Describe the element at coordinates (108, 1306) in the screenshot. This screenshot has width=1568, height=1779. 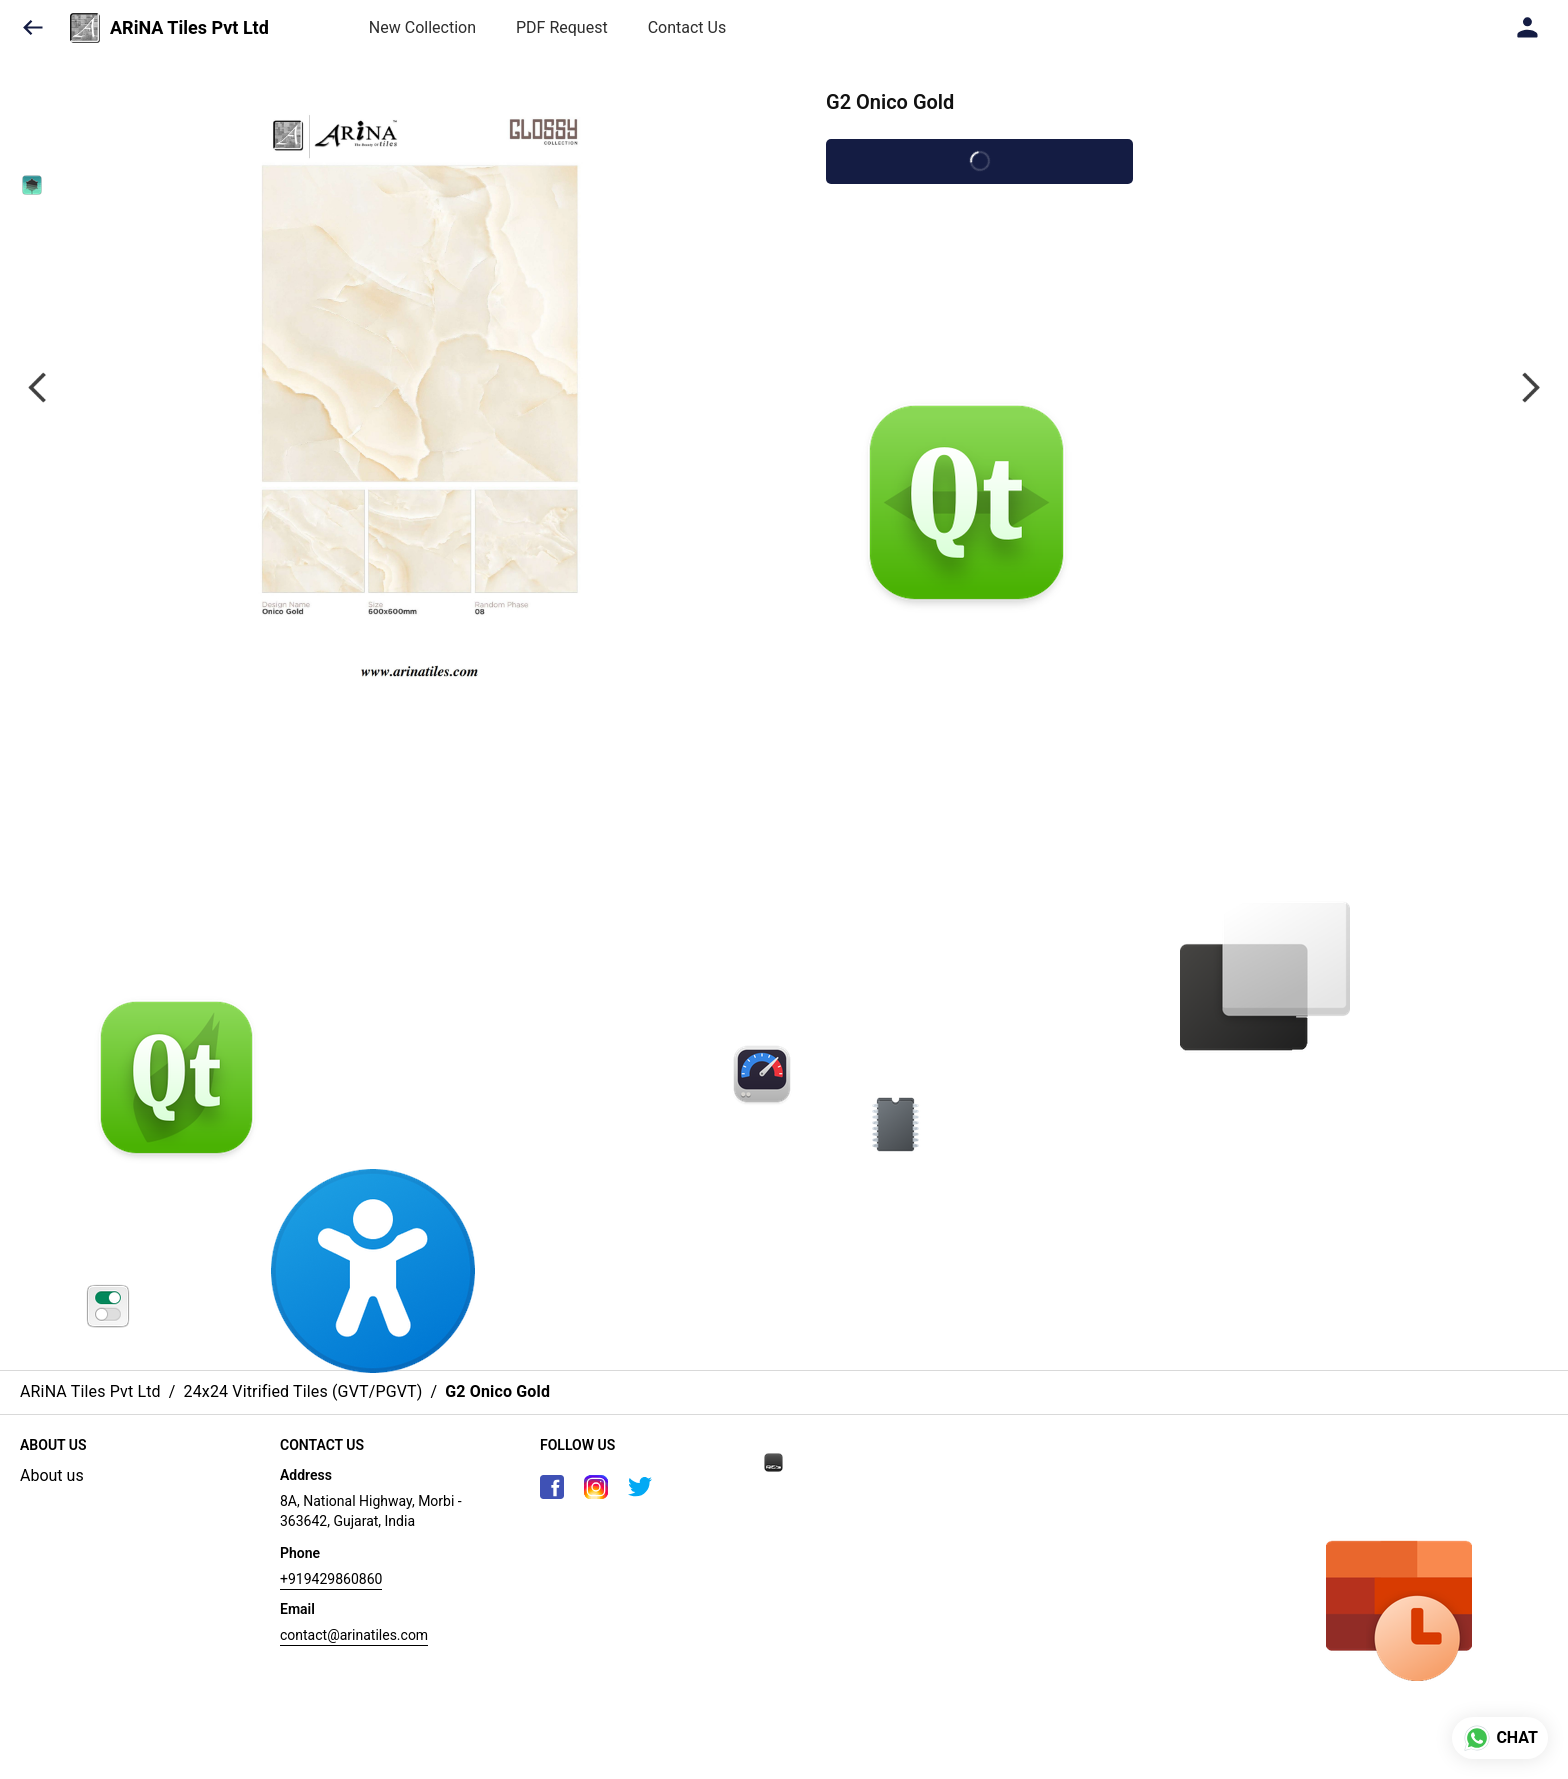
I see `open unity tweak tool to customize desktop settings` at that location.